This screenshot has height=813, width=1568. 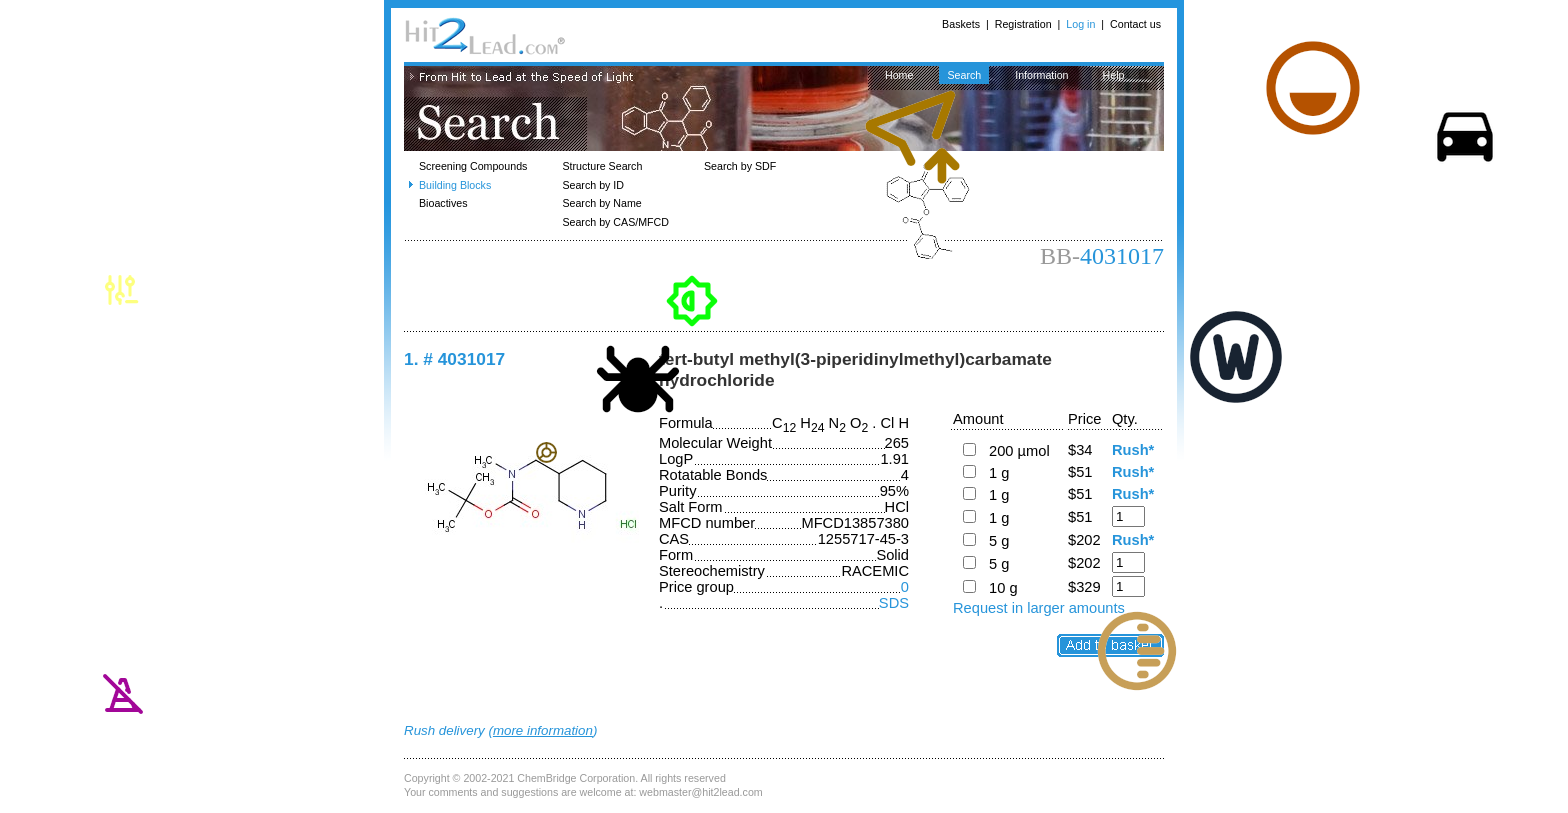 What do you see at coordinates (638, 381) in the screenshot?
I see `indicates a bug or error in the system` at bounding box center [638, 381].